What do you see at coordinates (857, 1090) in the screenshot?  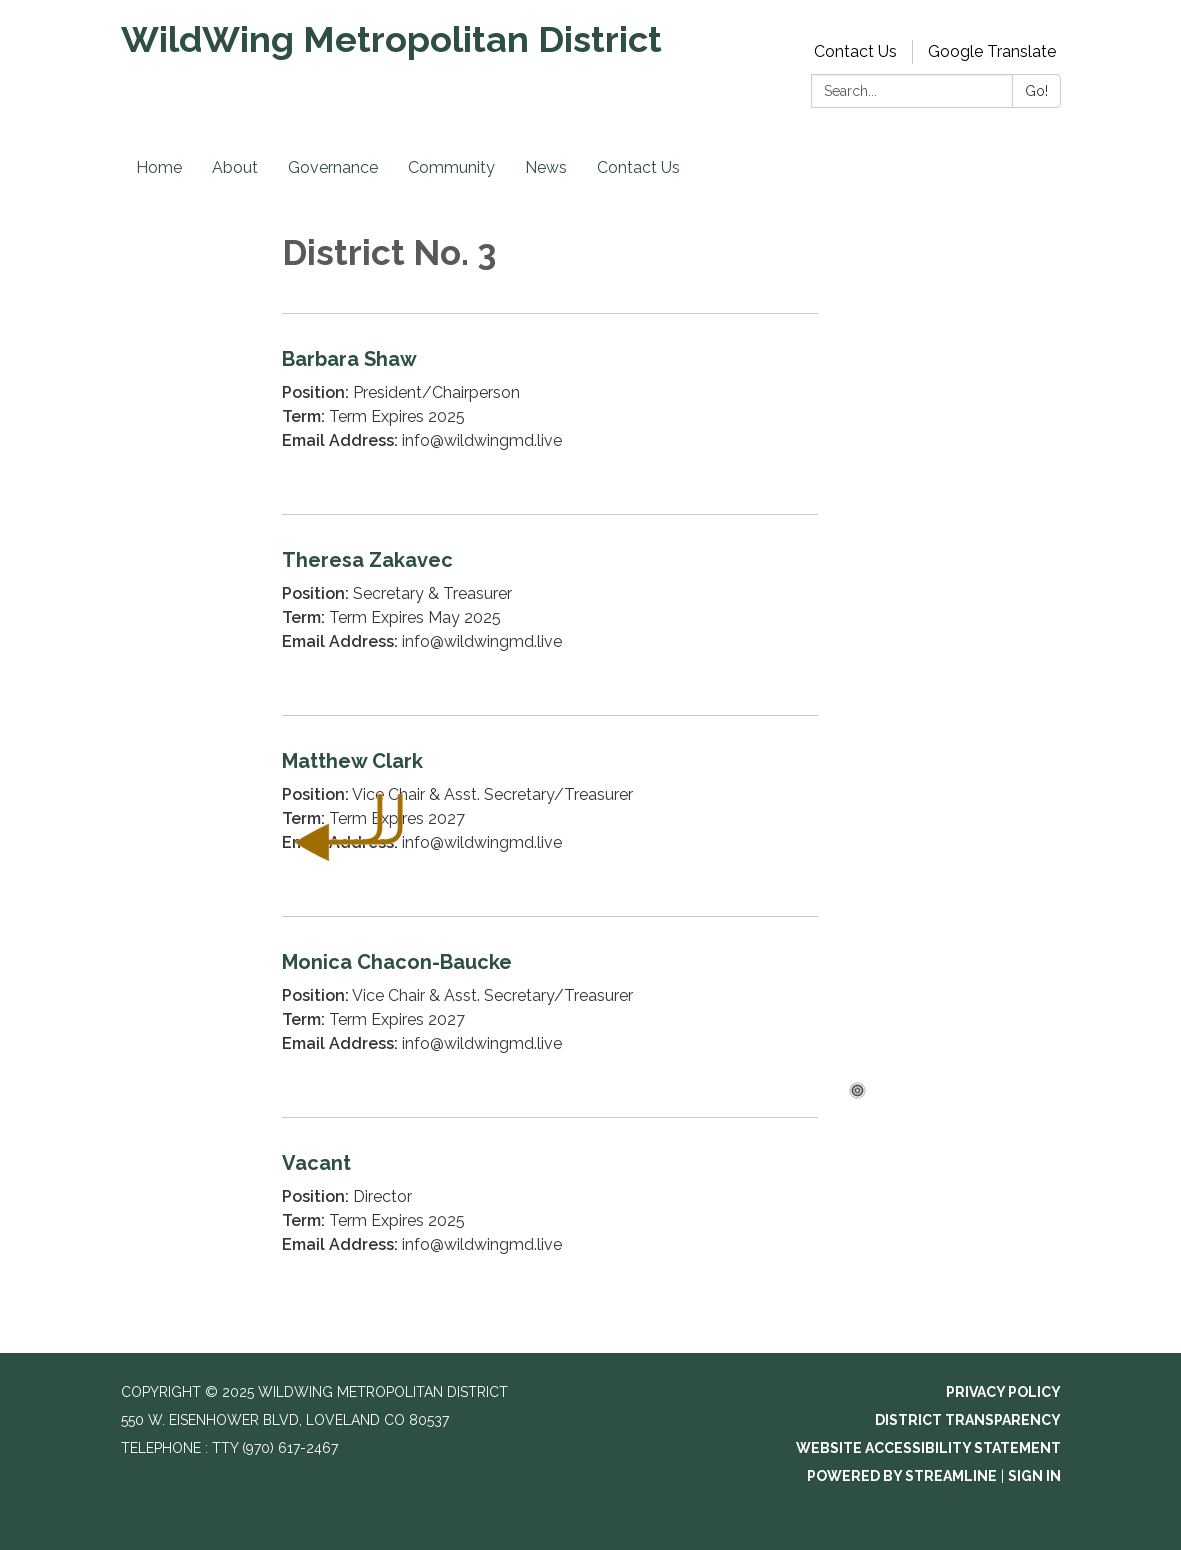 I see `open settings or properties panel` at bounding box center [857, 1090].